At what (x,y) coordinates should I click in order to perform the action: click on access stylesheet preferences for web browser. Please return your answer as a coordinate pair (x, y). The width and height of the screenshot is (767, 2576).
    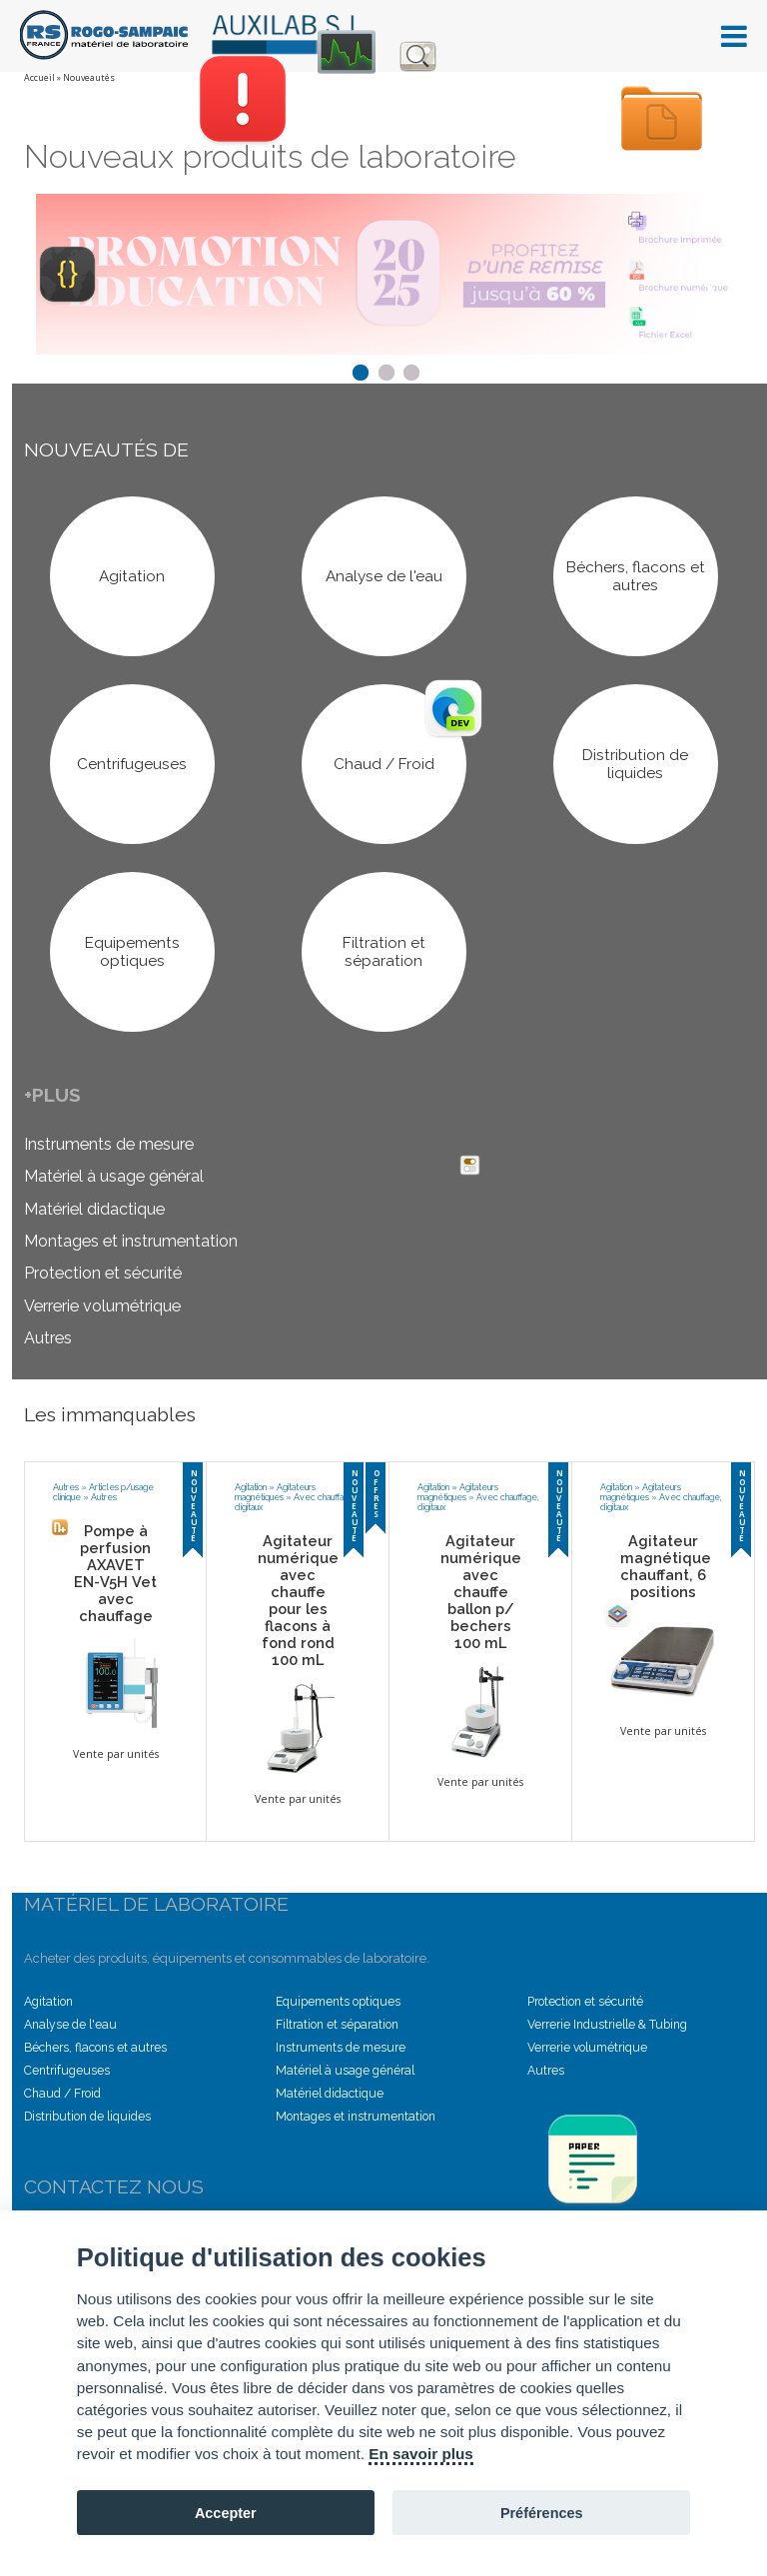
    Looking at the image, I should click on (67, 275).